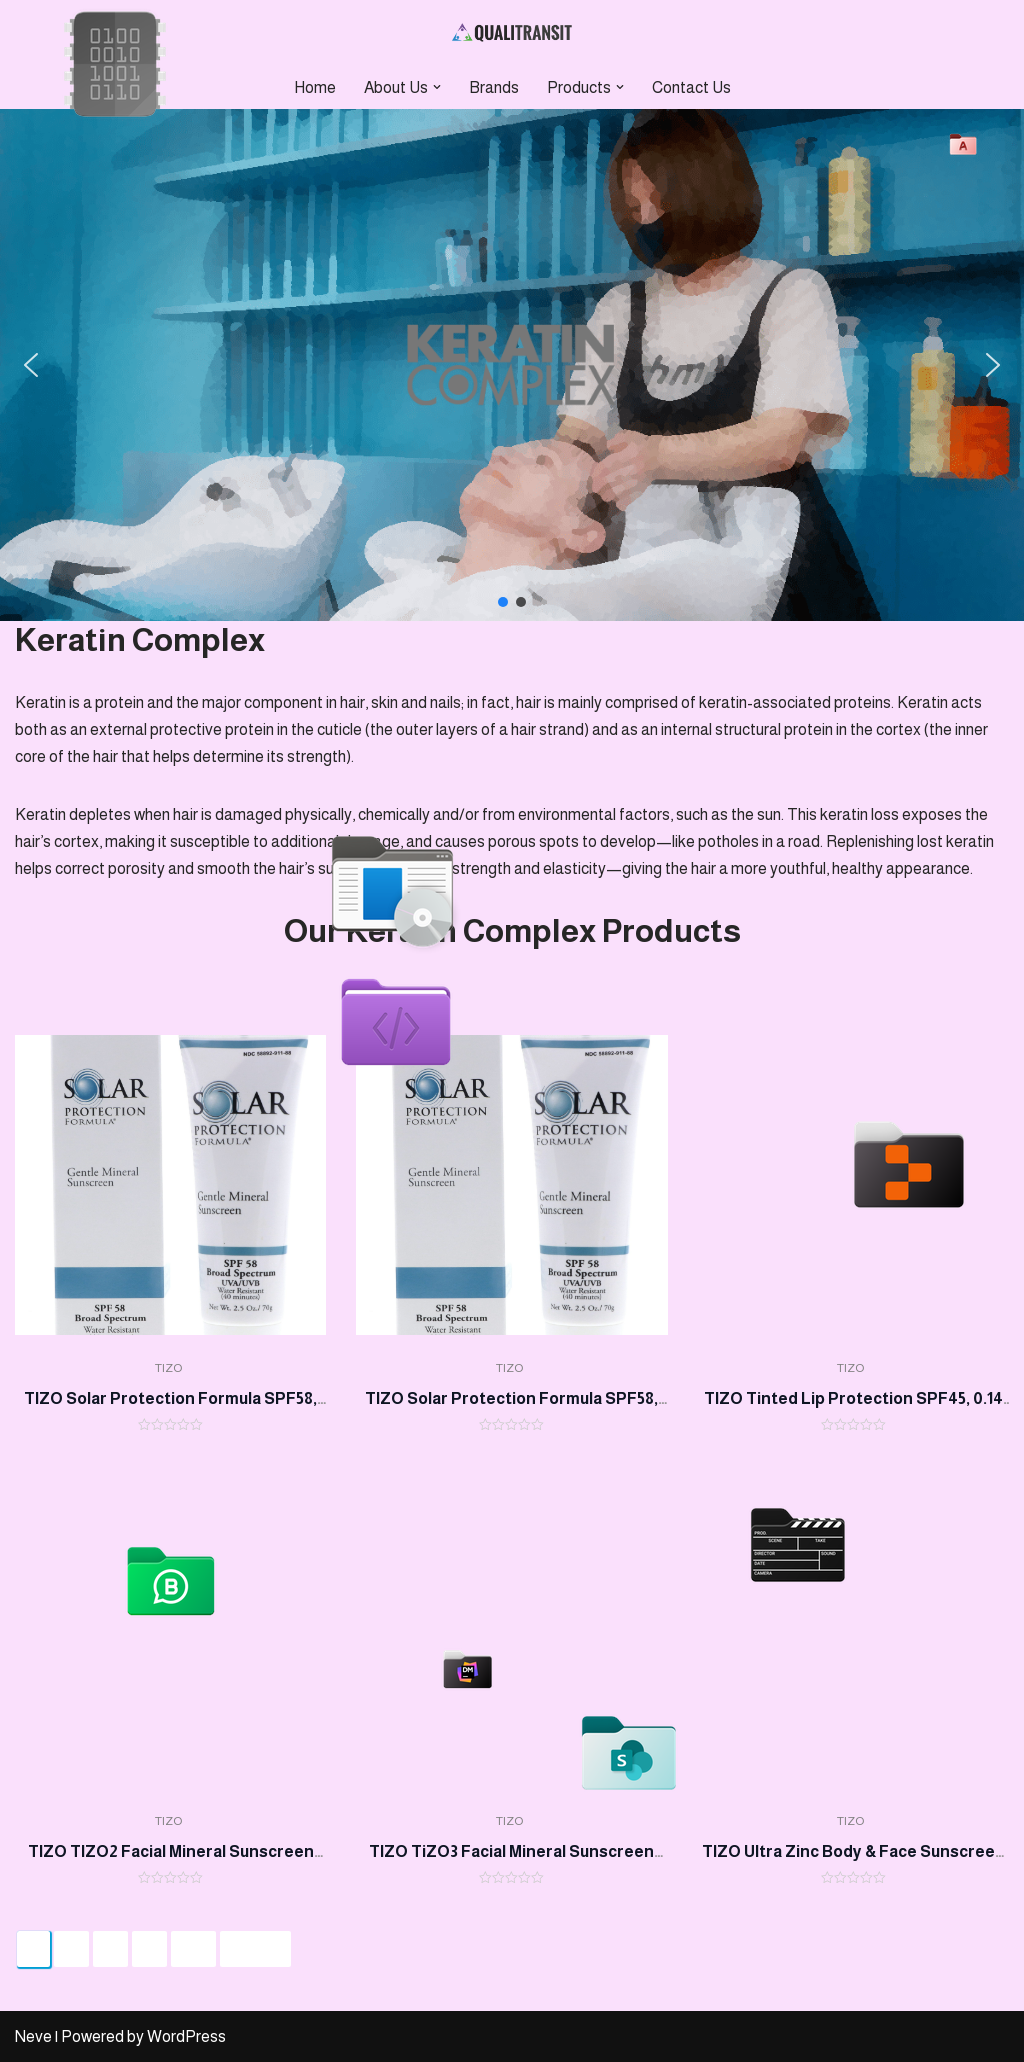 This screenshot has width=1024, height=2062. Describe the element at coordinates (115, 64) in the screenshot. I see `firmware file type indicator` at that location.